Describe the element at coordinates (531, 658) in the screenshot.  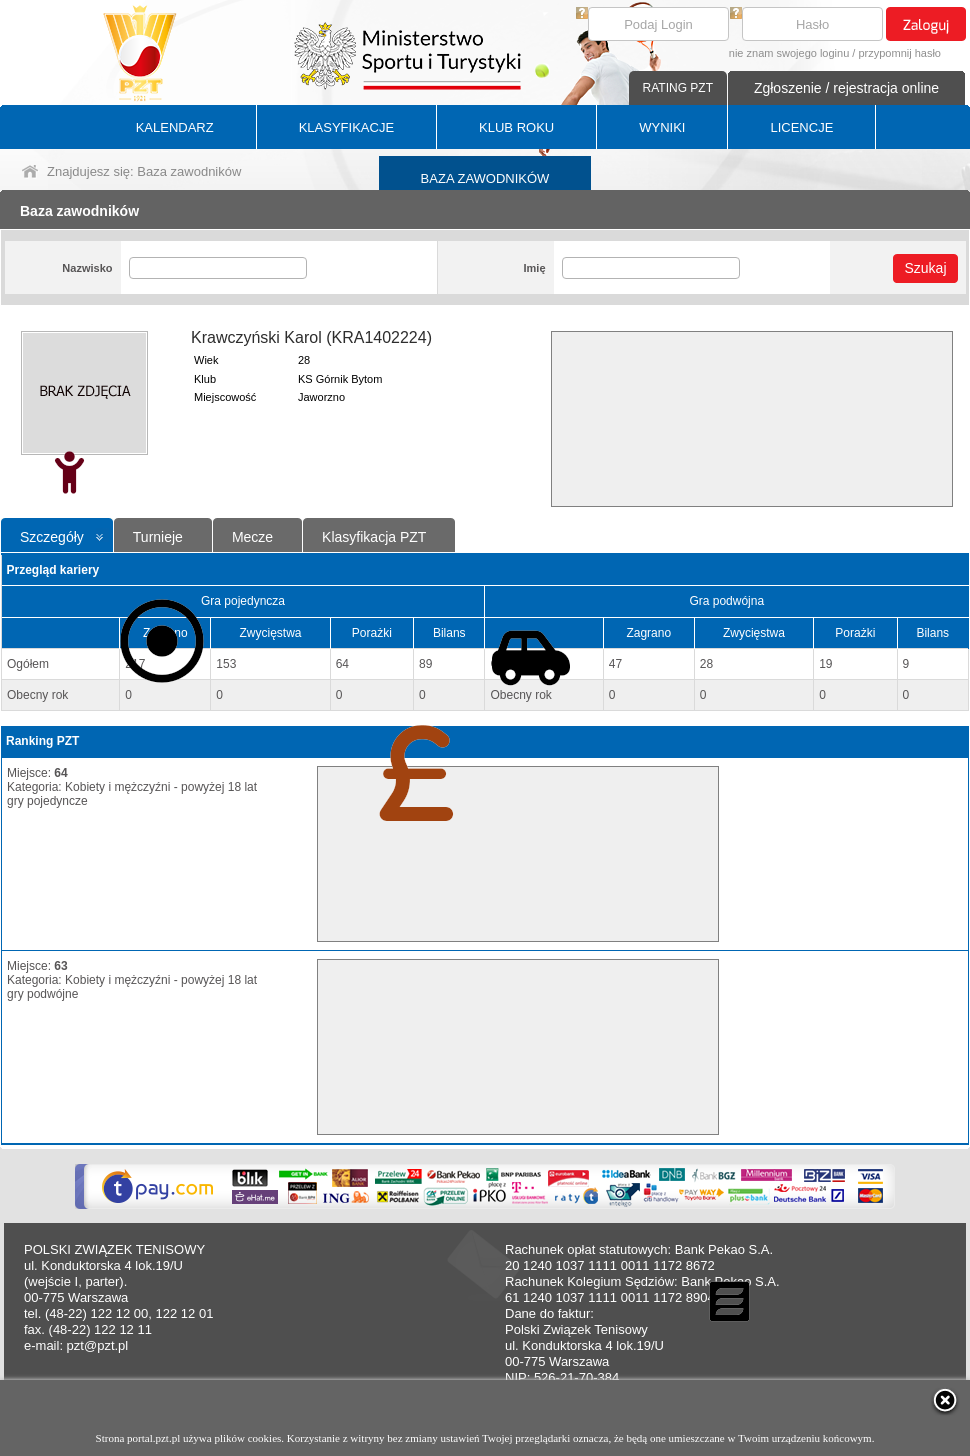
I see `access vehicle or car-related features` at that location.